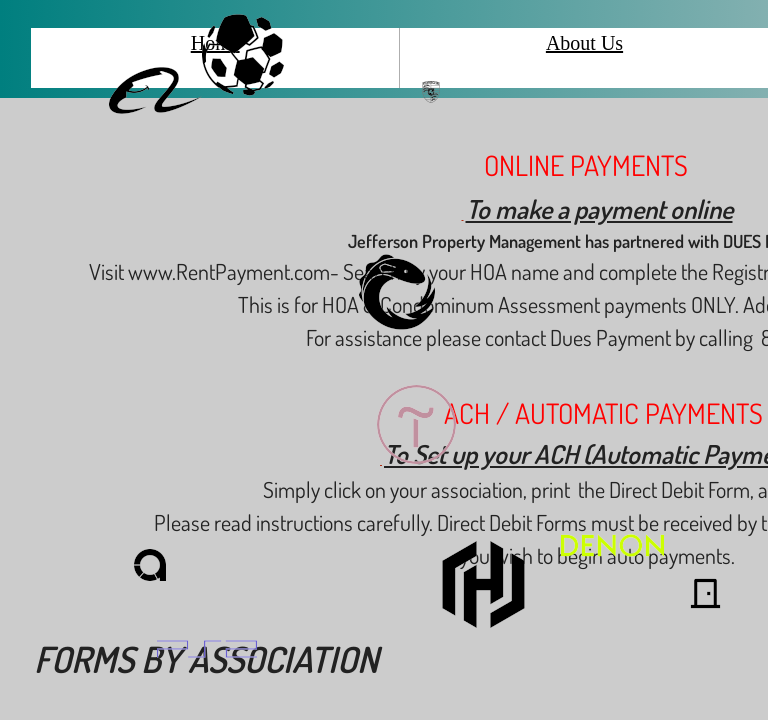 This screenshot has width=768, height=720. I want to click on denon brand logo, so click(612, 545).